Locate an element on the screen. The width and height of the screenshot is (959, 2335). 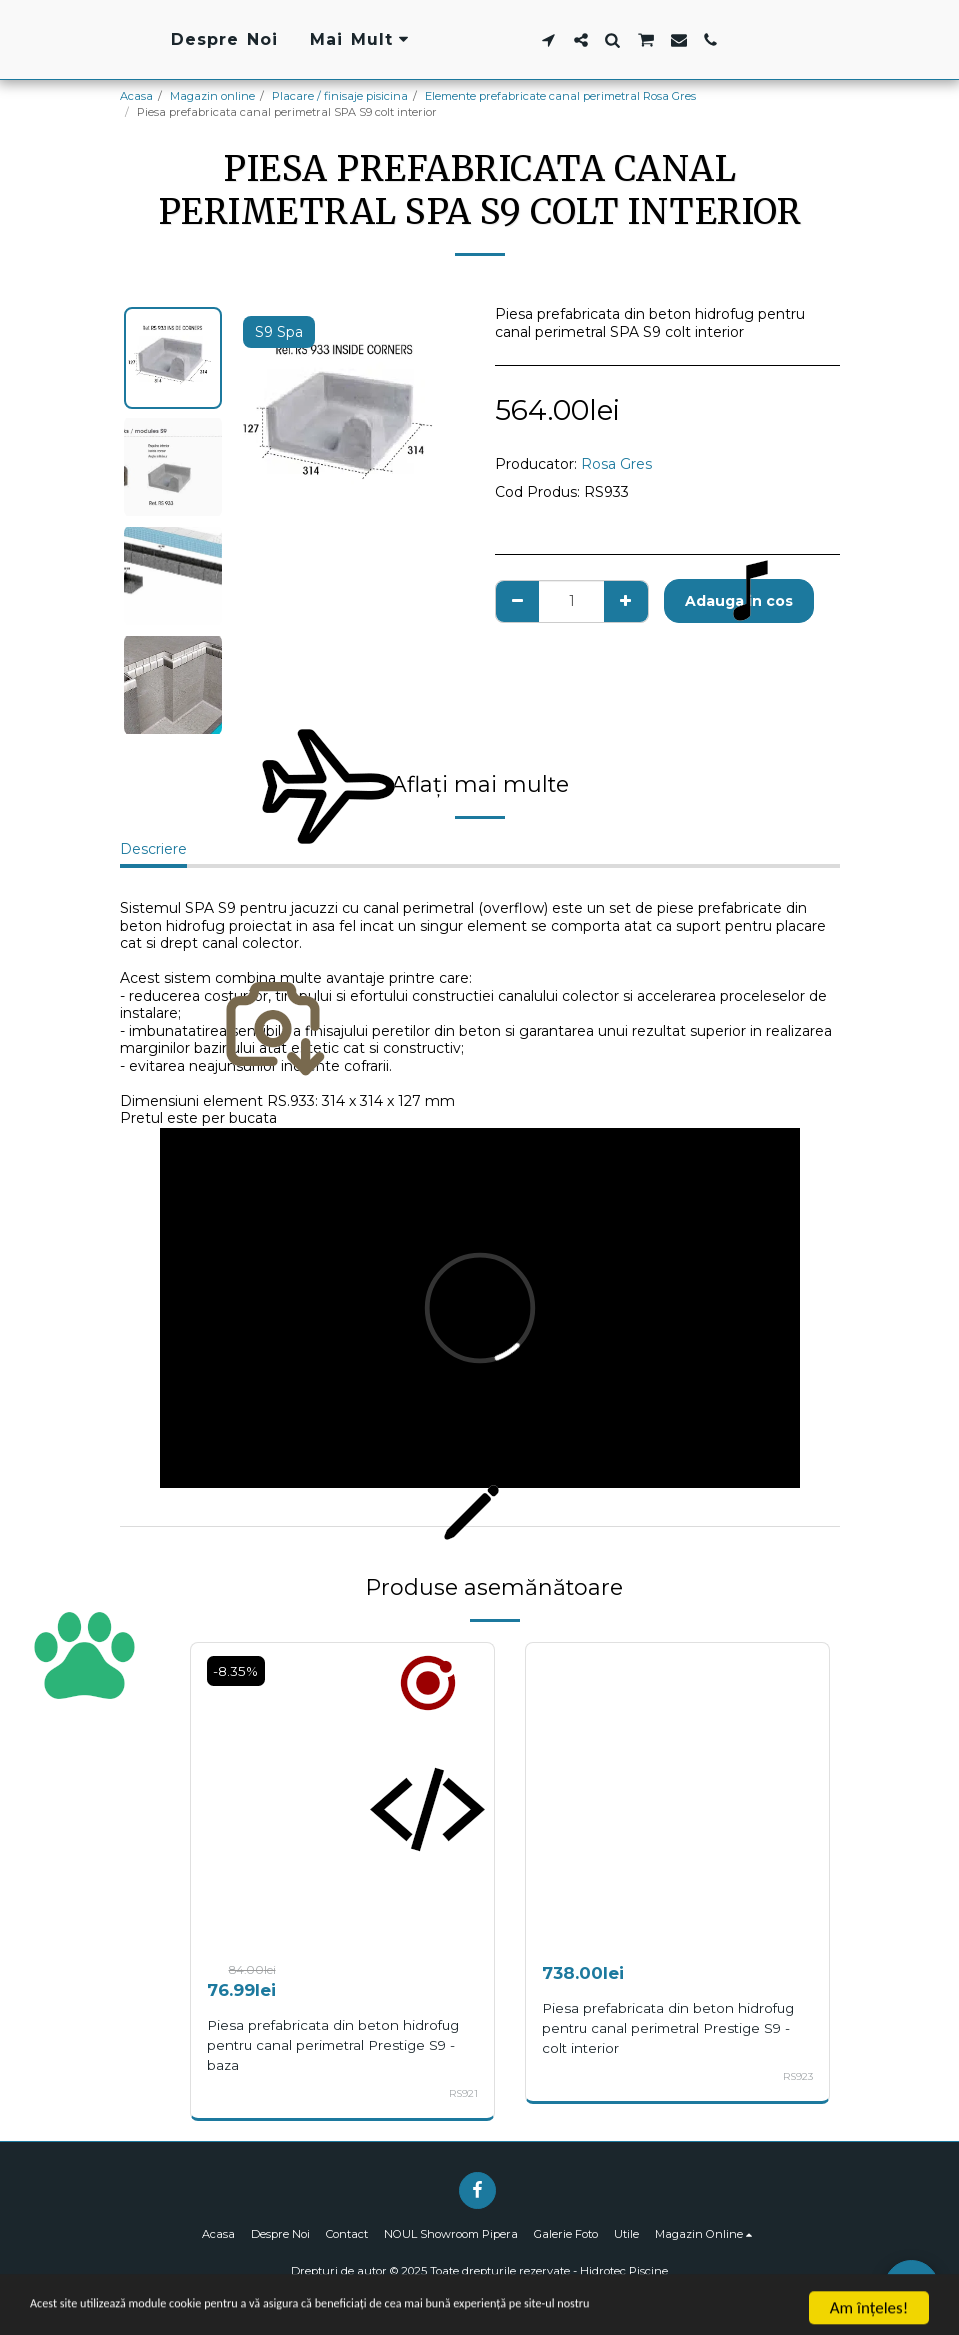
view or edit source code is located at coordinates (427, 1809).